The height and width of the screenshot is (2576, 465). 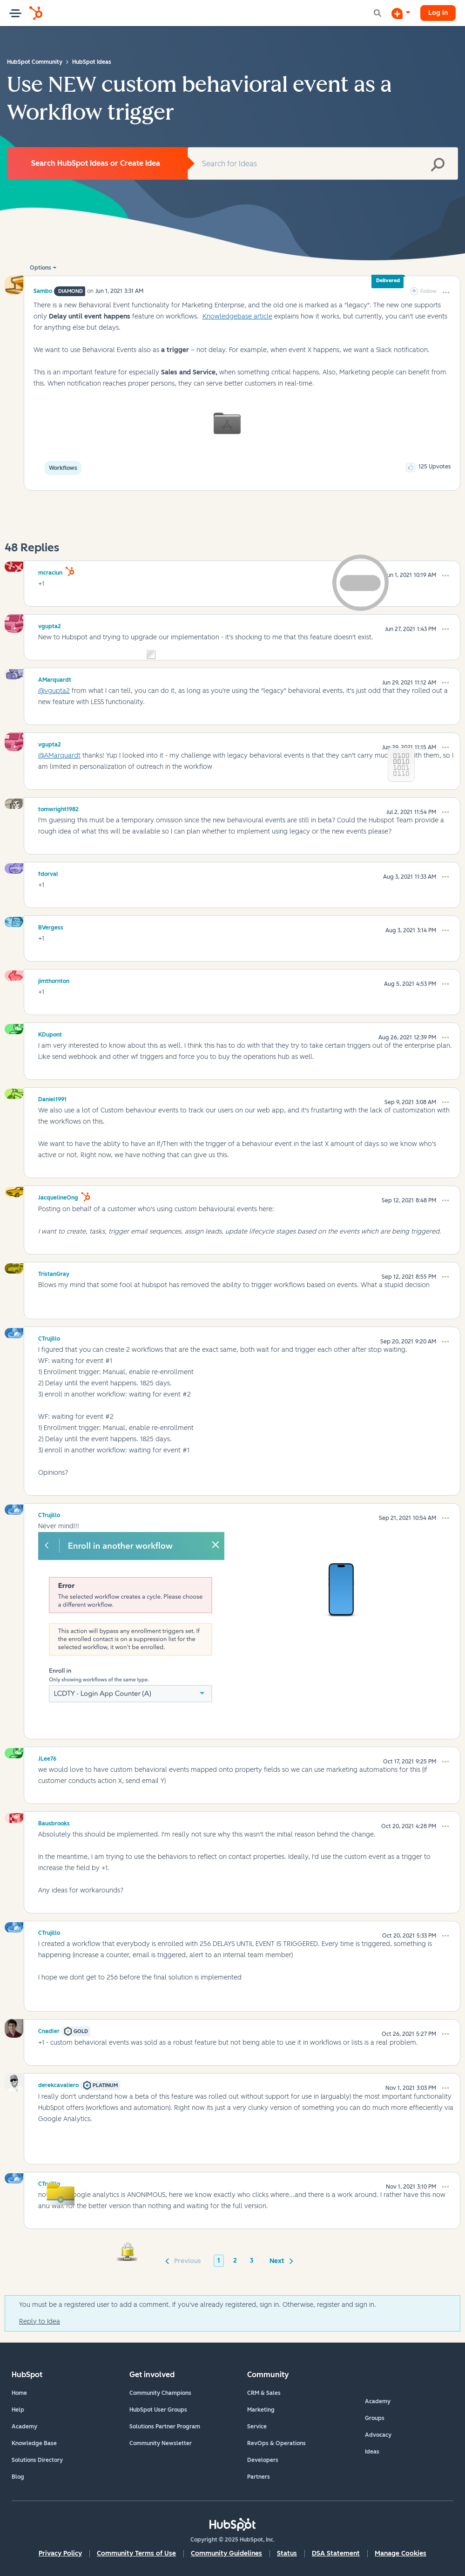 I want to click on indicates a connected iPhone device, so click(x=341, y=1590).